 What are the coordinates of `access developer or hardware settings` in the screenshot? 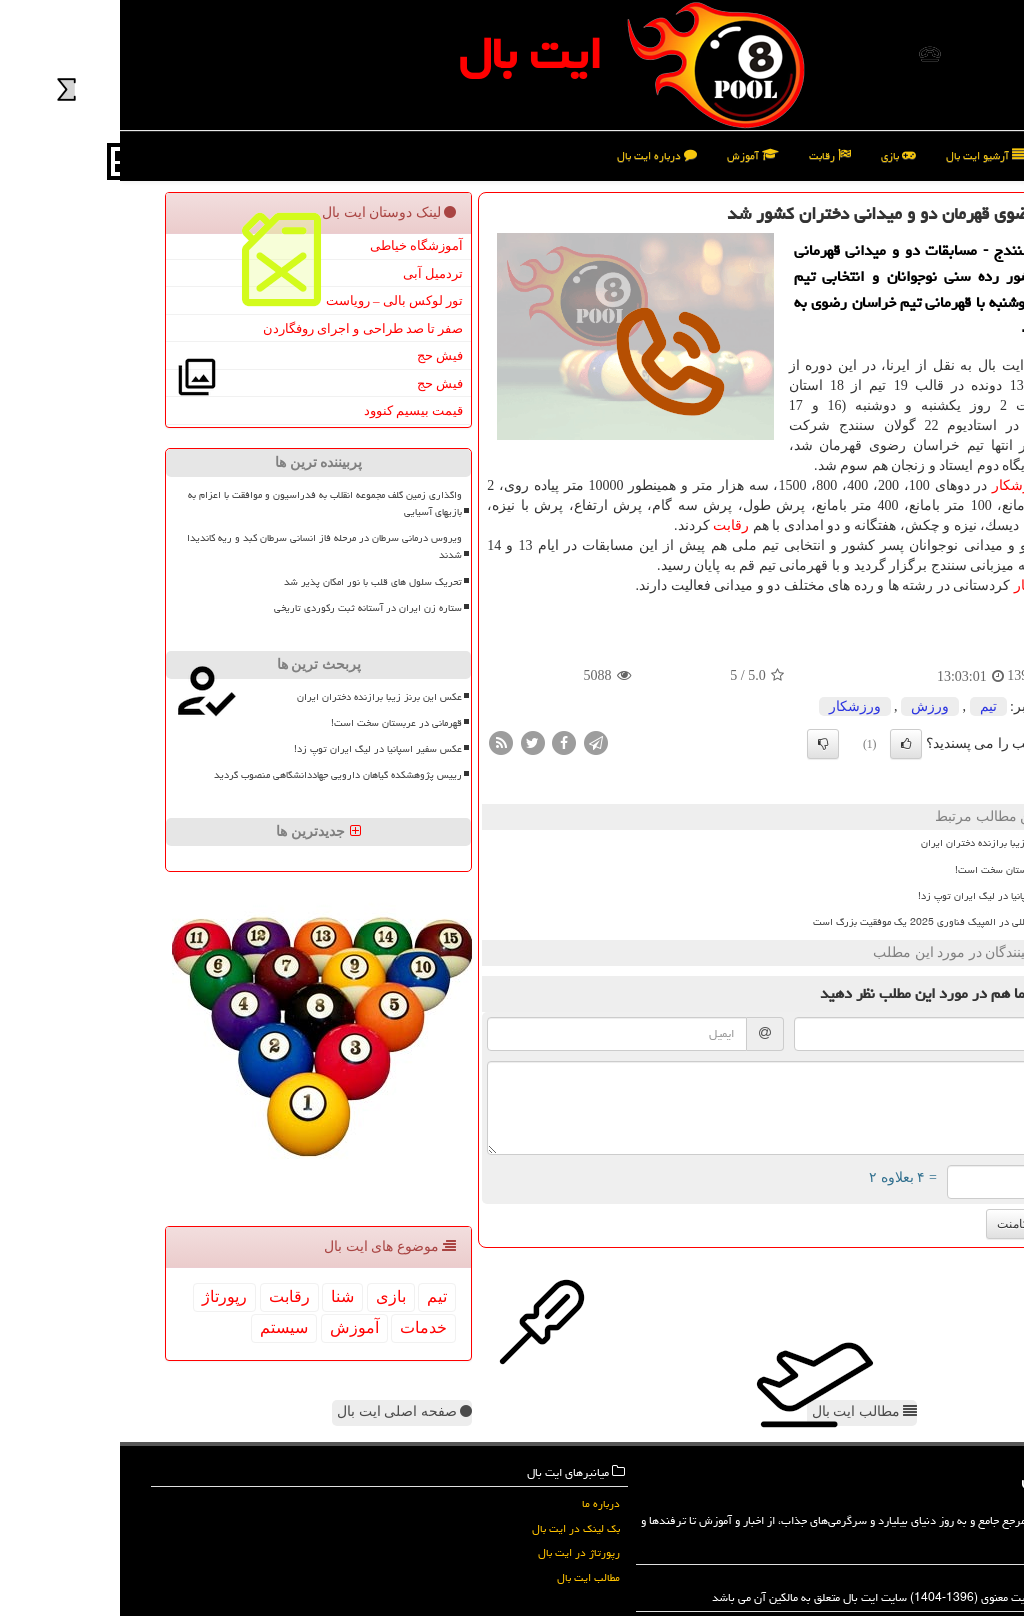 It's located at (127, 161).